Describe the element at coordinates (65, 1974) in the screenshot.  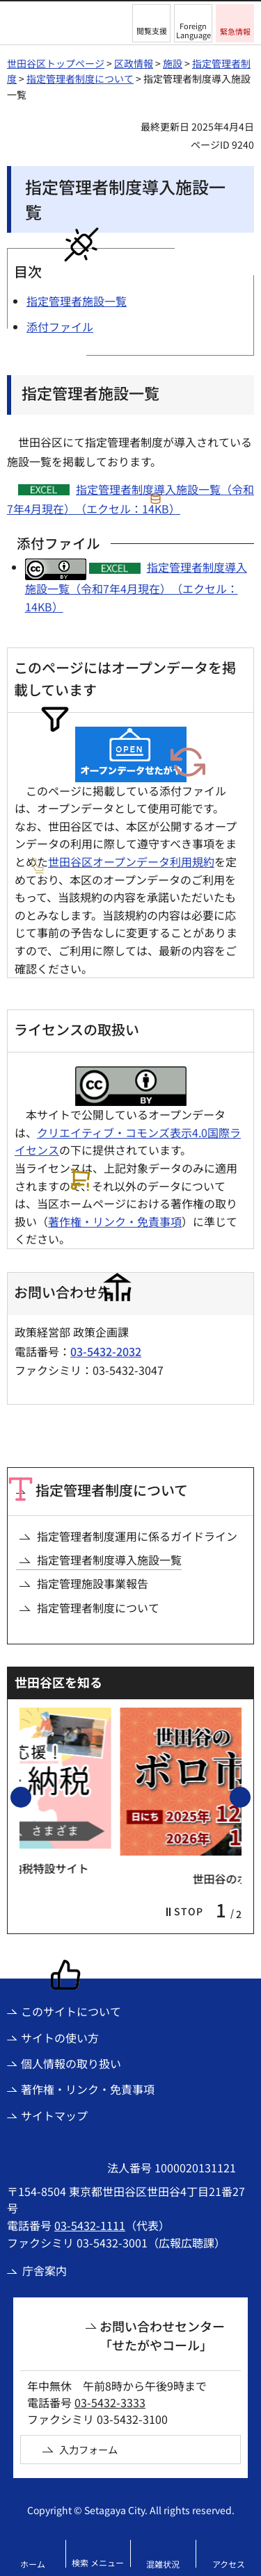
I see `like or upvote content` at that location.